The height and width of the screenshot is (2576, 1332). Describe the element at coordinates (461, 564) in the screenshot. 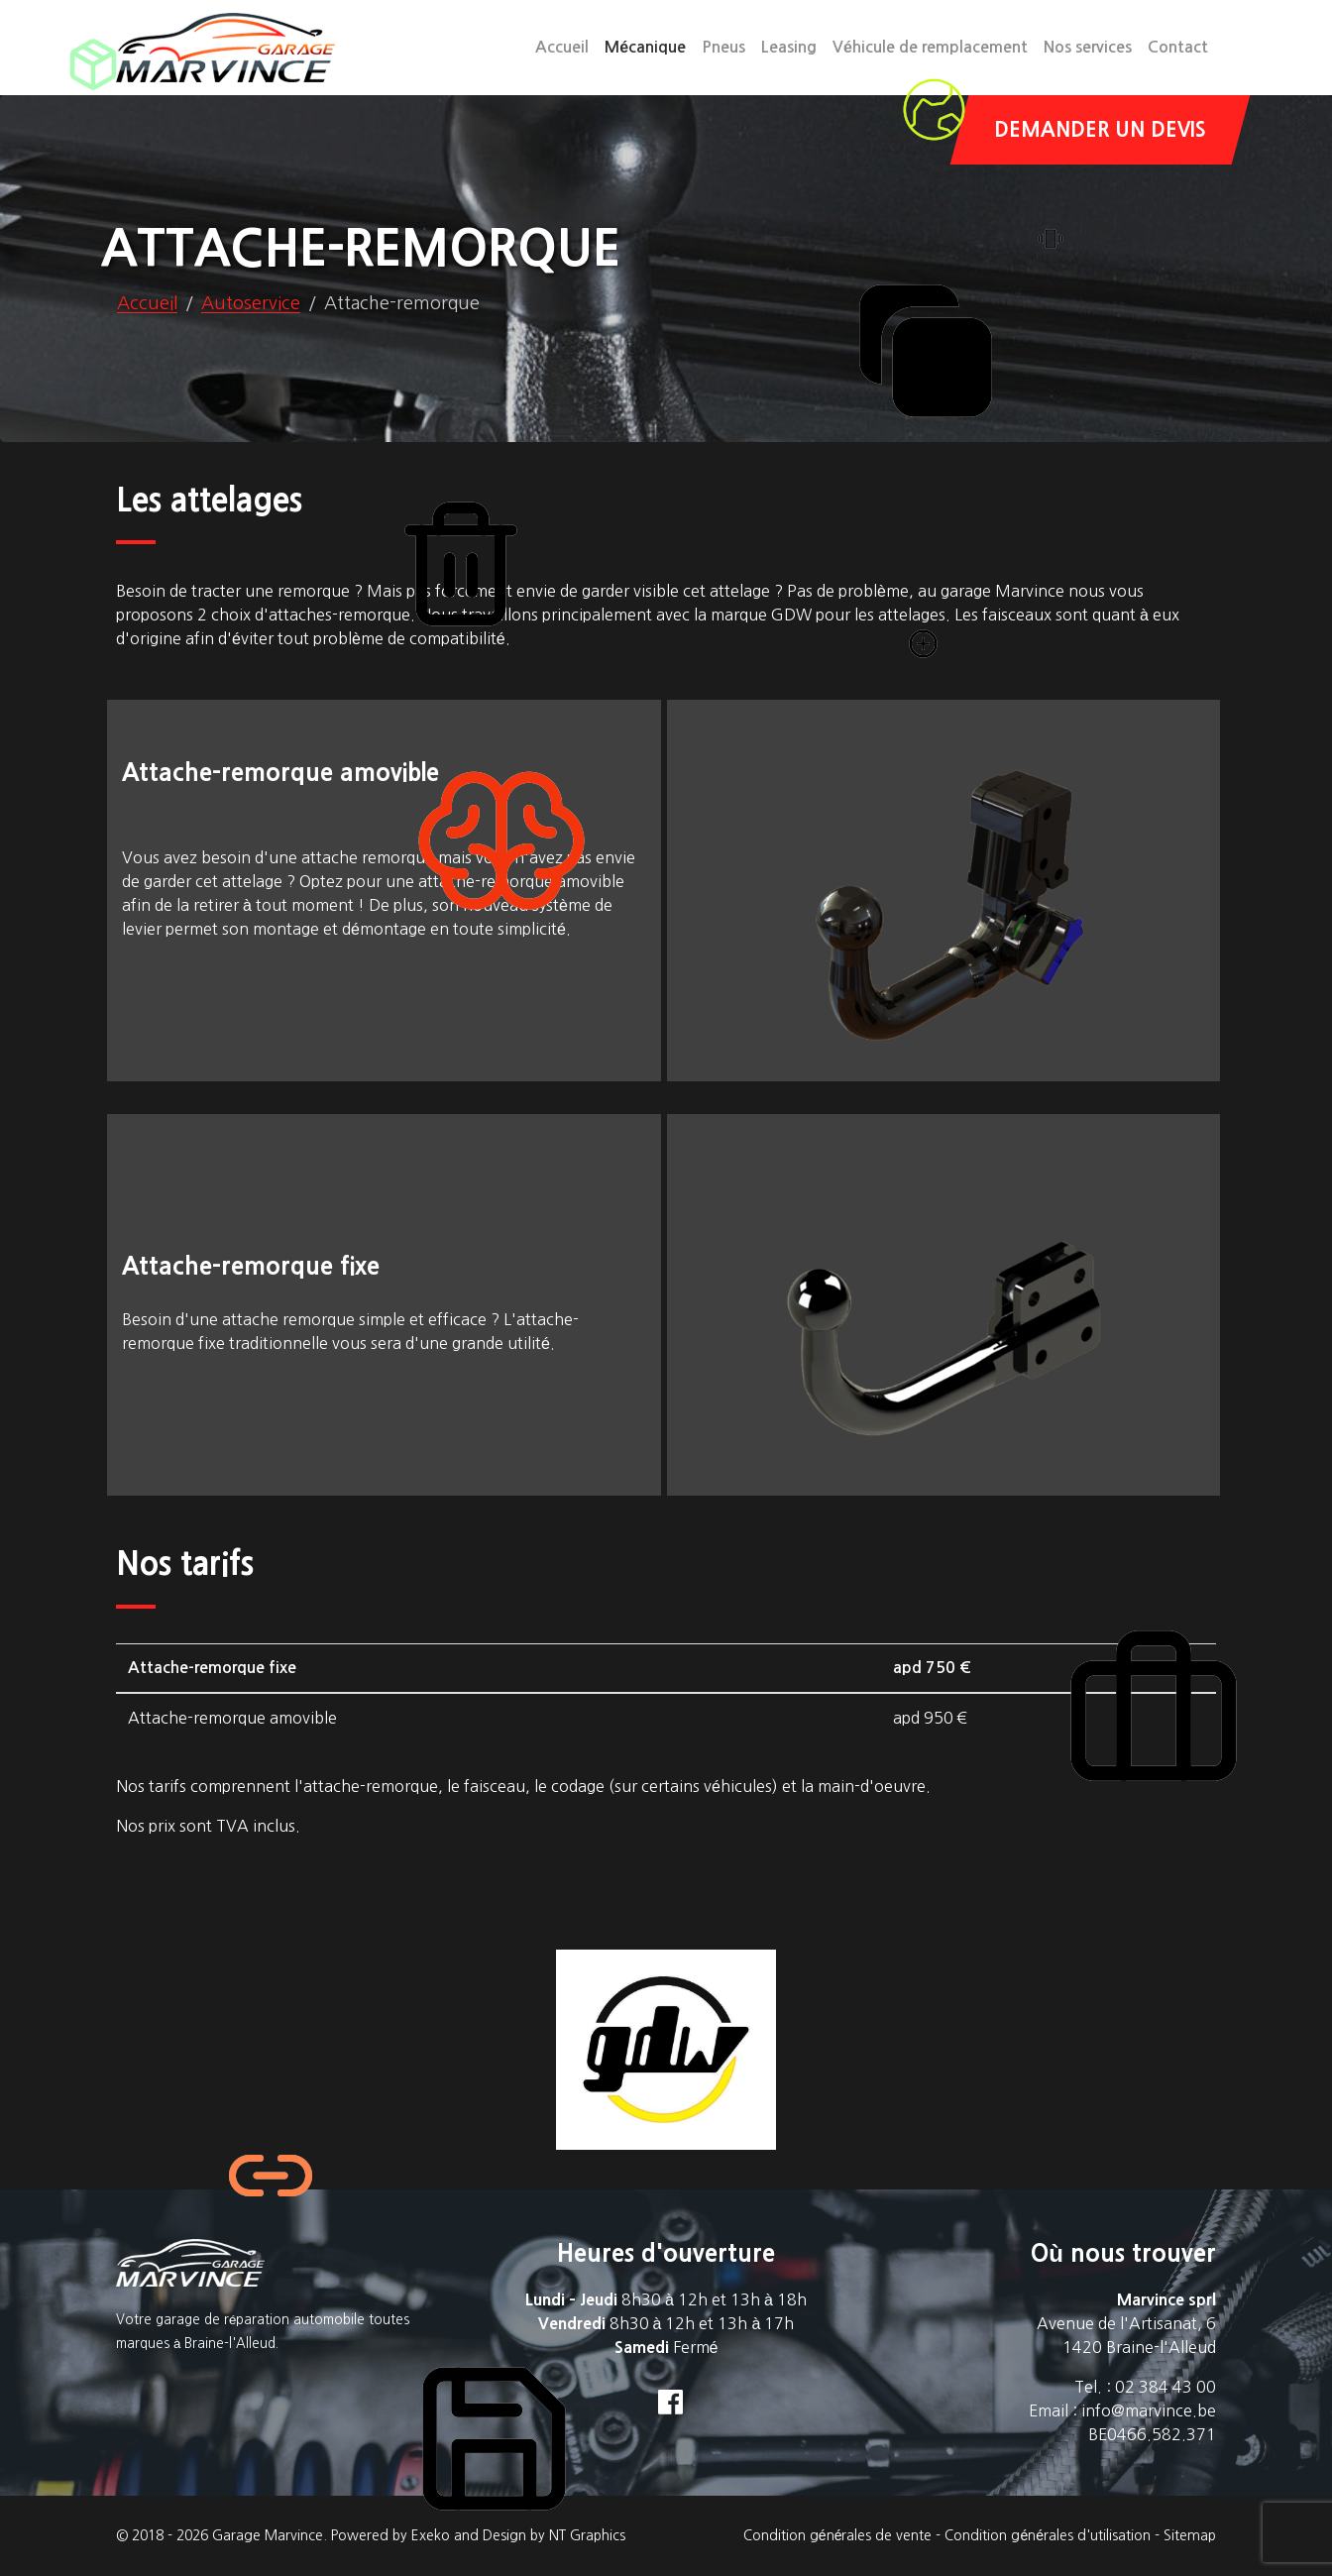

I see `delete selected item` at that location.